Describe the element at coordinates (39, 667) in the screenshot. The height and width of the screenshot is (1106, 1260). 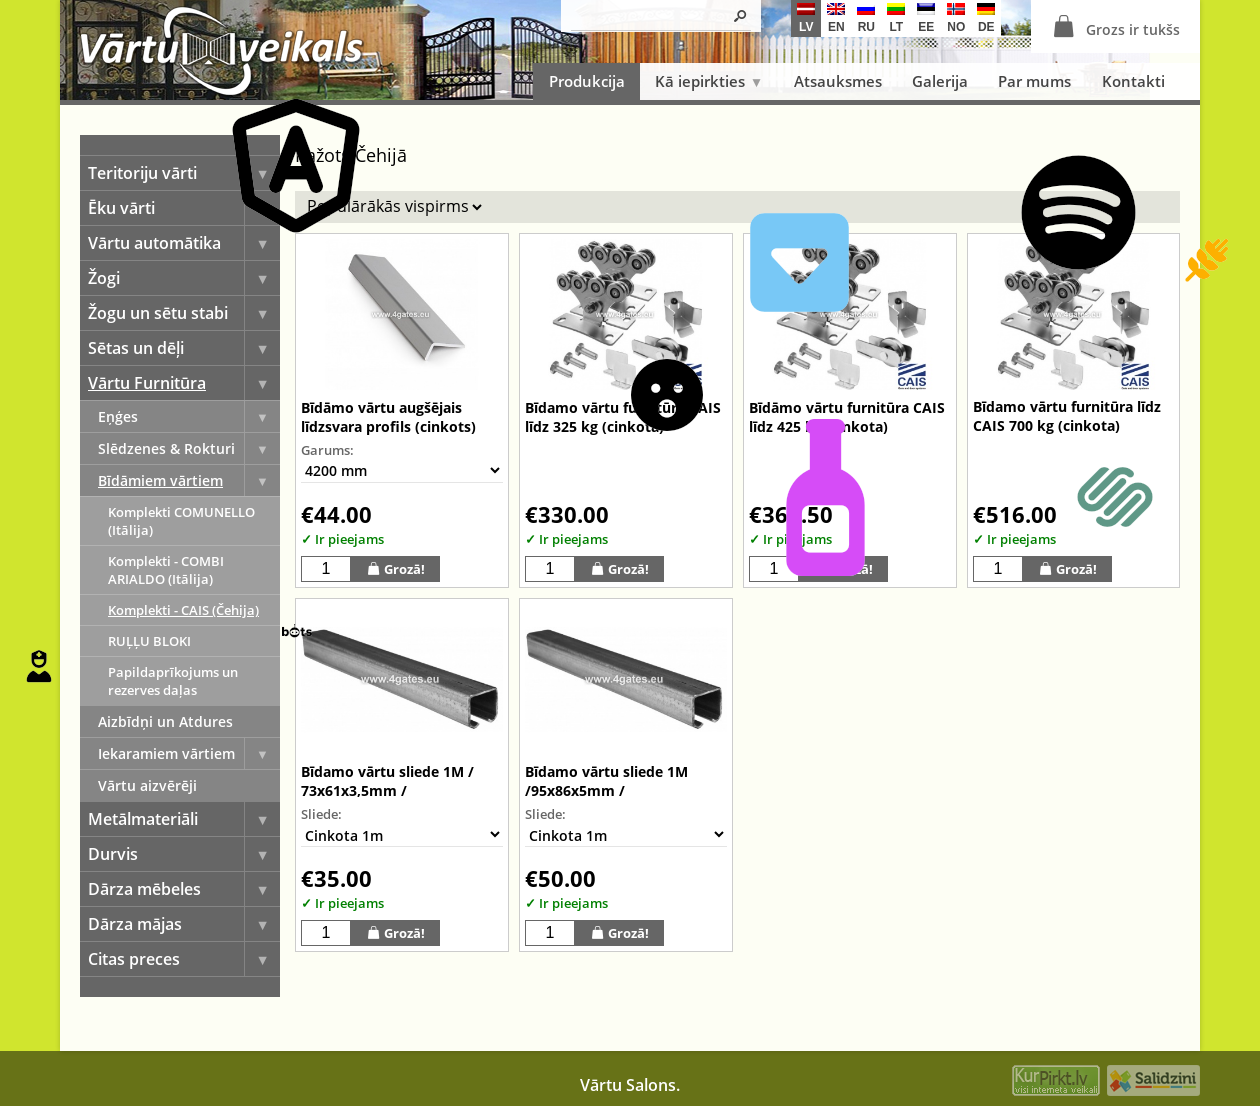
I see `access healthcare or nursing services` at that location.